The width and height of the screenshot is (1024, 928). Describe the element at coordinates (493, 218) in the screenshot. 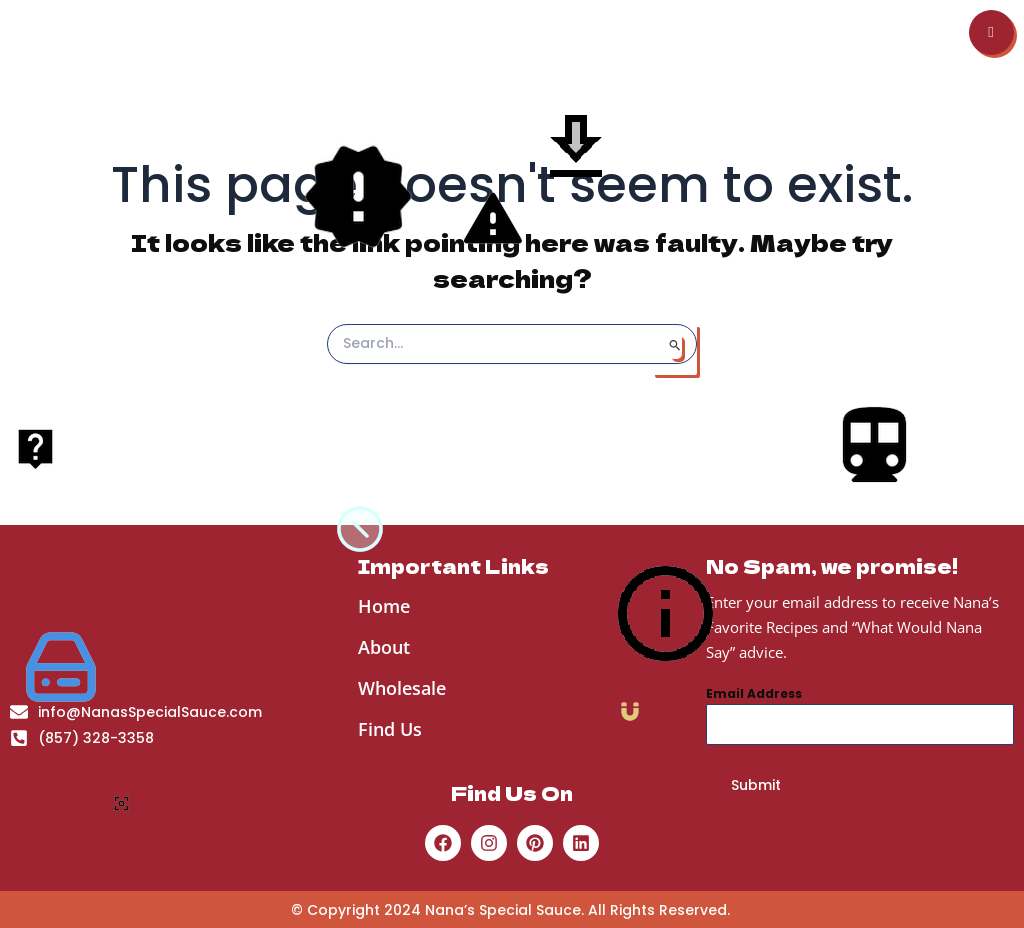

I see `indicates a warning or potential problem` at that location.